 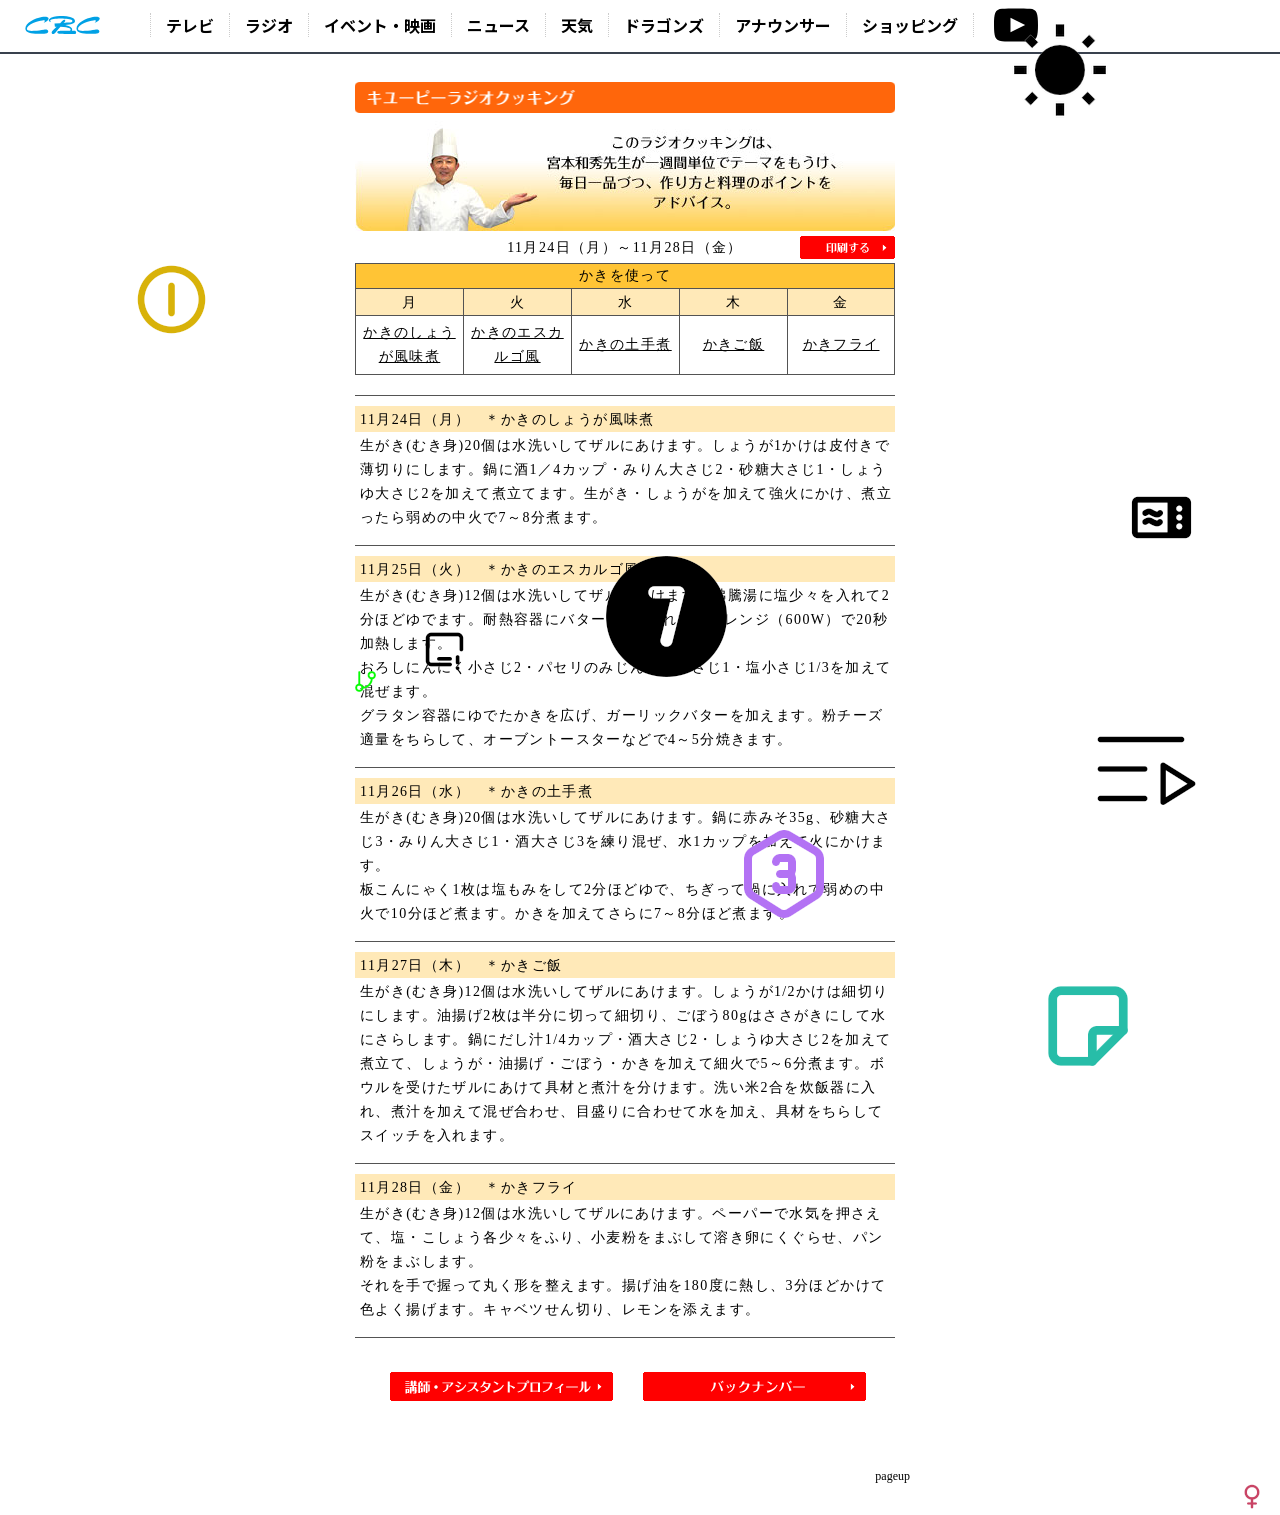 What do you see at coordinates (784, 874) in the screenshot?
I see `step 3 in a multi-step process` at bounding box center [784, 874].